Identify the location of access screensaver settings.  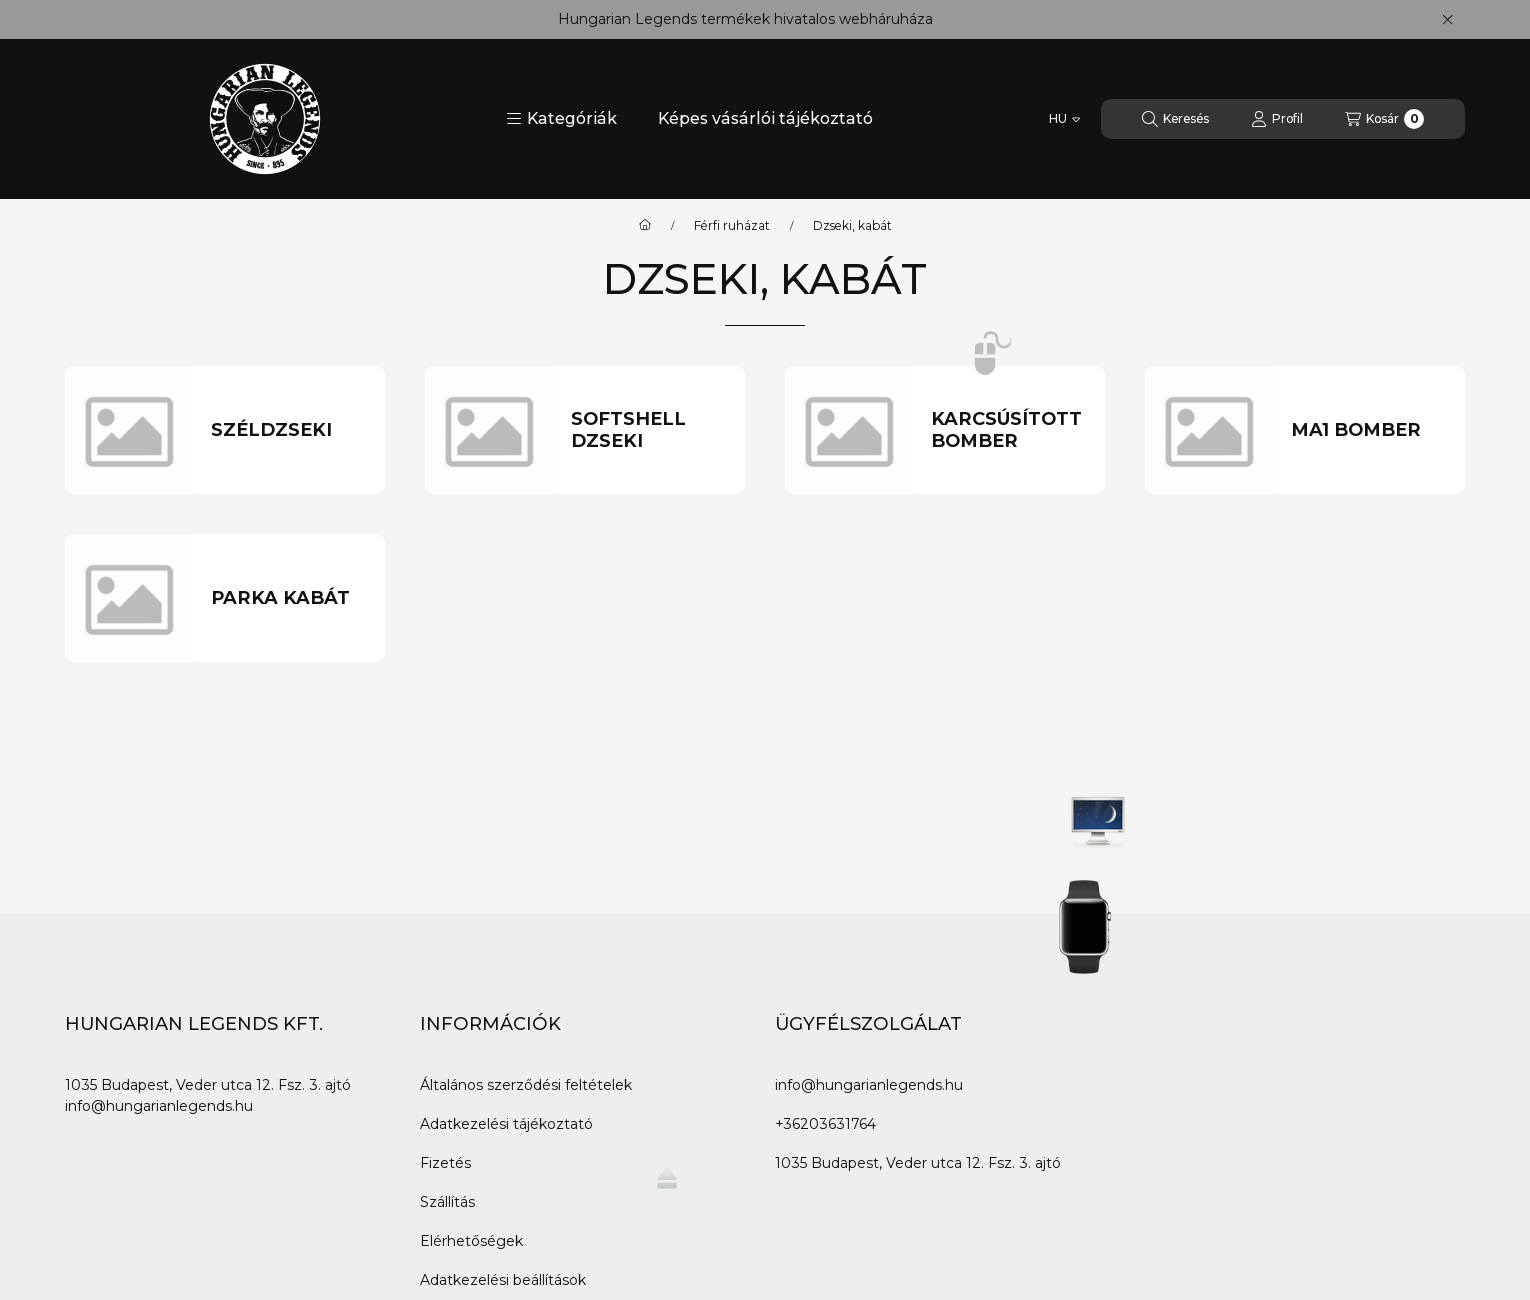
(1098, 820).